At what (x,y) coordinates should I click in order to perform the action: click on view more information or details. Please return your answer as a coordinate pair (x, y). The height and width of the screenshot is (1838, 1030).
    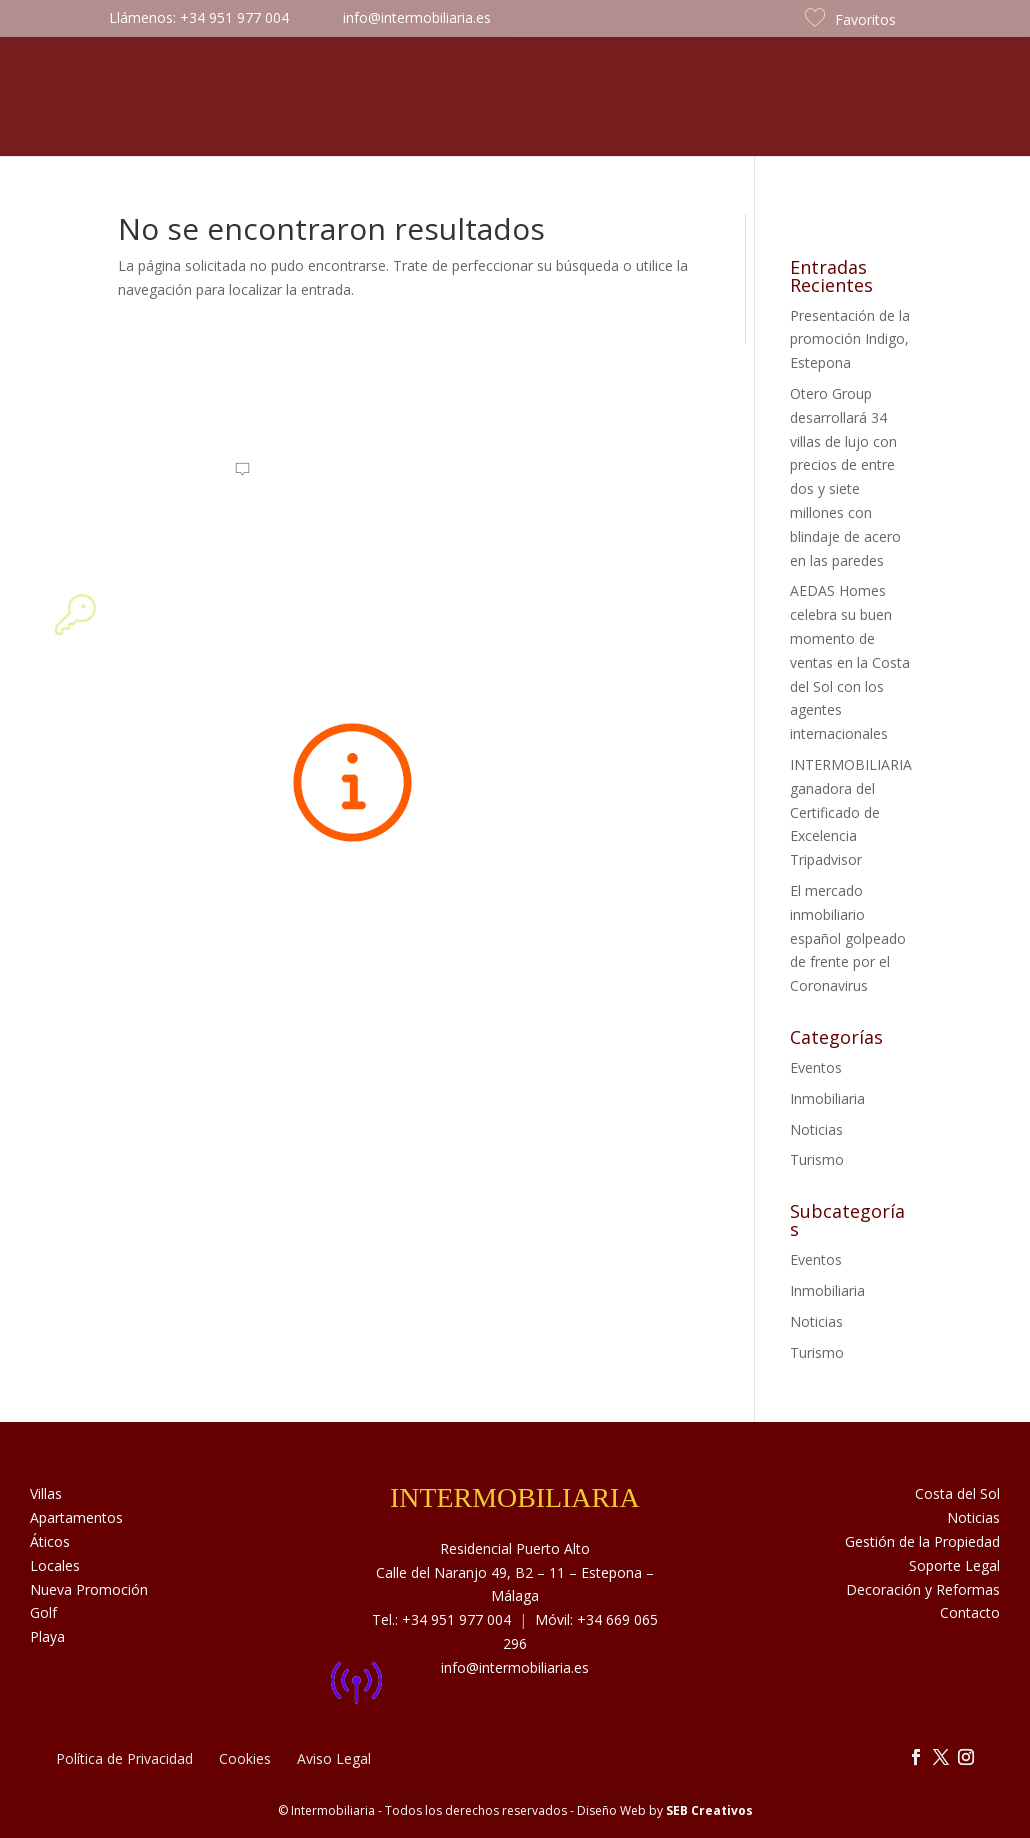
    Looking at the image, I should click on (352, 782).